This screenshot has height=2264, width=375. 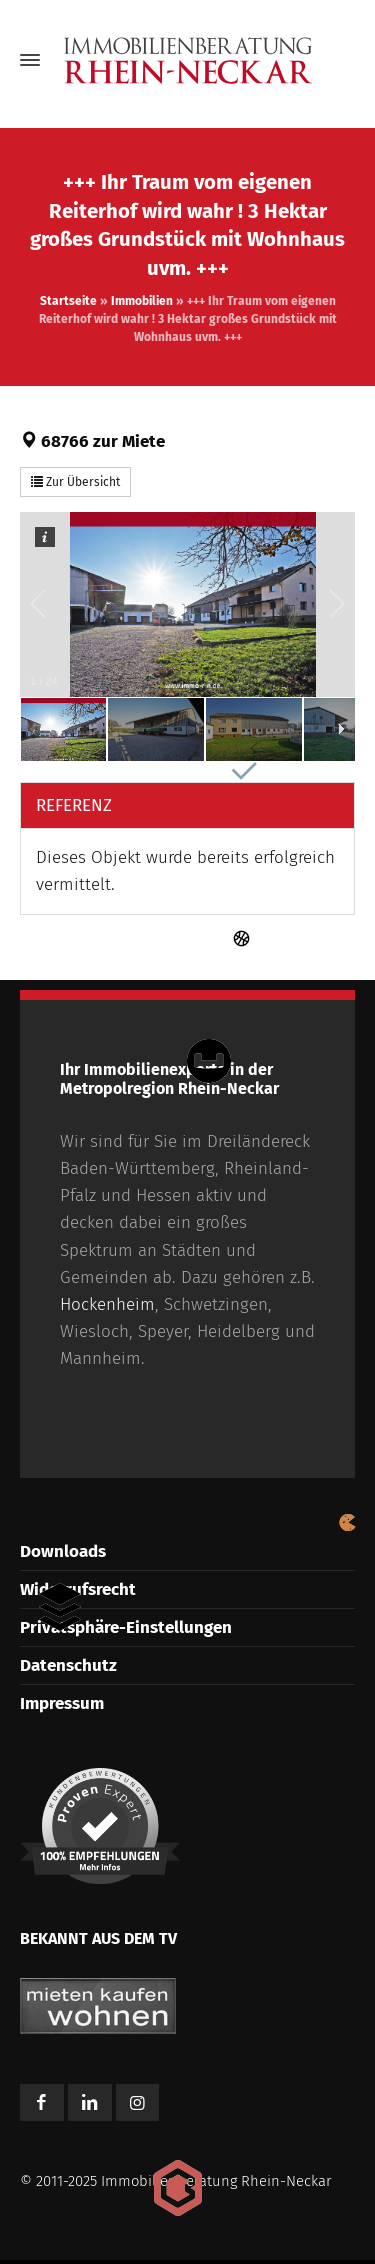 I want to click on couchbase database service logo, so click(x=209, y=1061).